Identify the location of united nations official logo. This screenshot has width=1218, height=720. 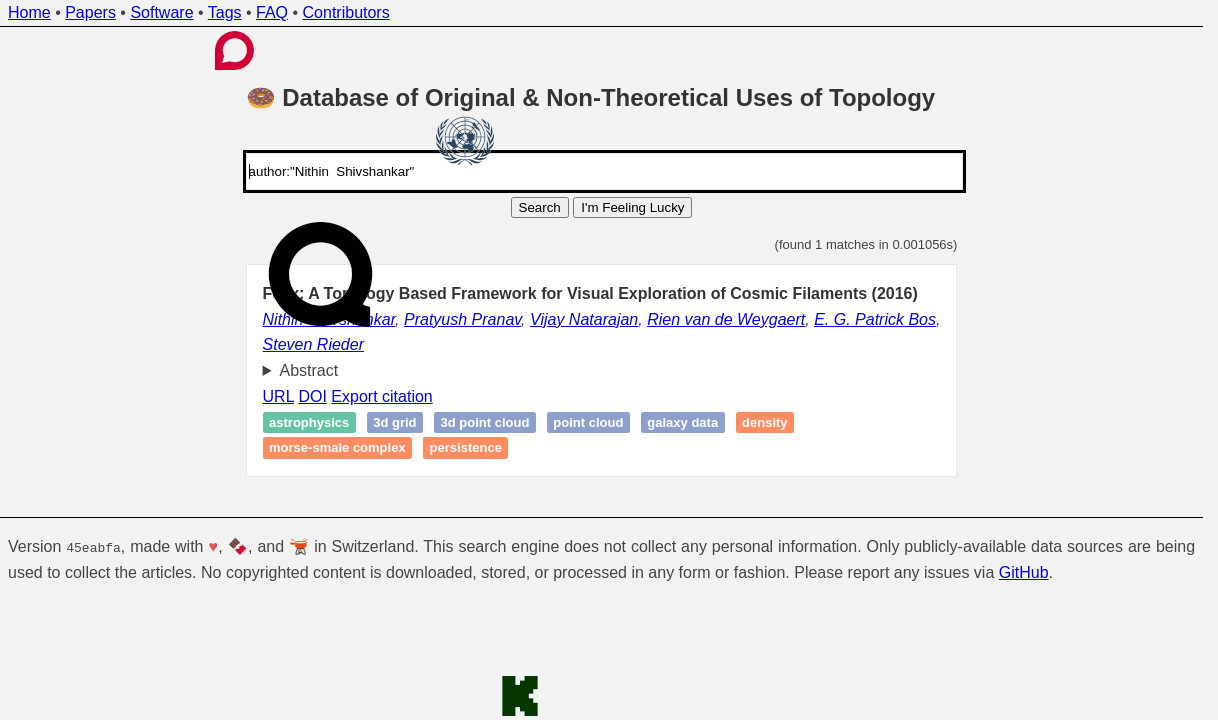
(465, 141).